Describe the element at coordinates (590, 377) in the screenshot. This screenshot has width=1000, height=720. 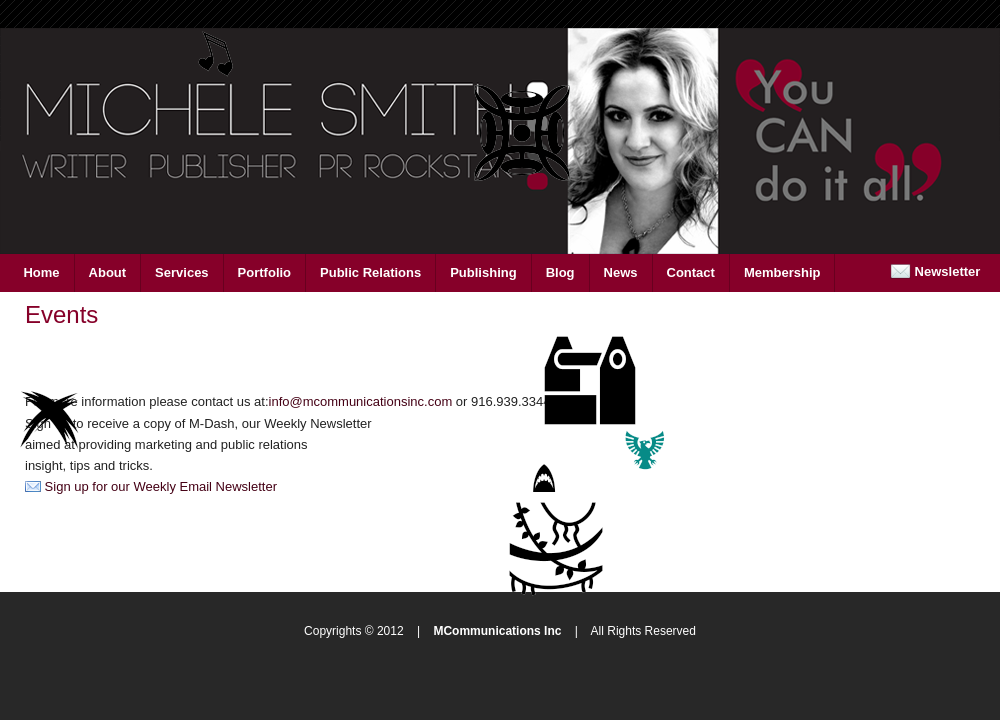
I see `access tools and utilities` at that location.